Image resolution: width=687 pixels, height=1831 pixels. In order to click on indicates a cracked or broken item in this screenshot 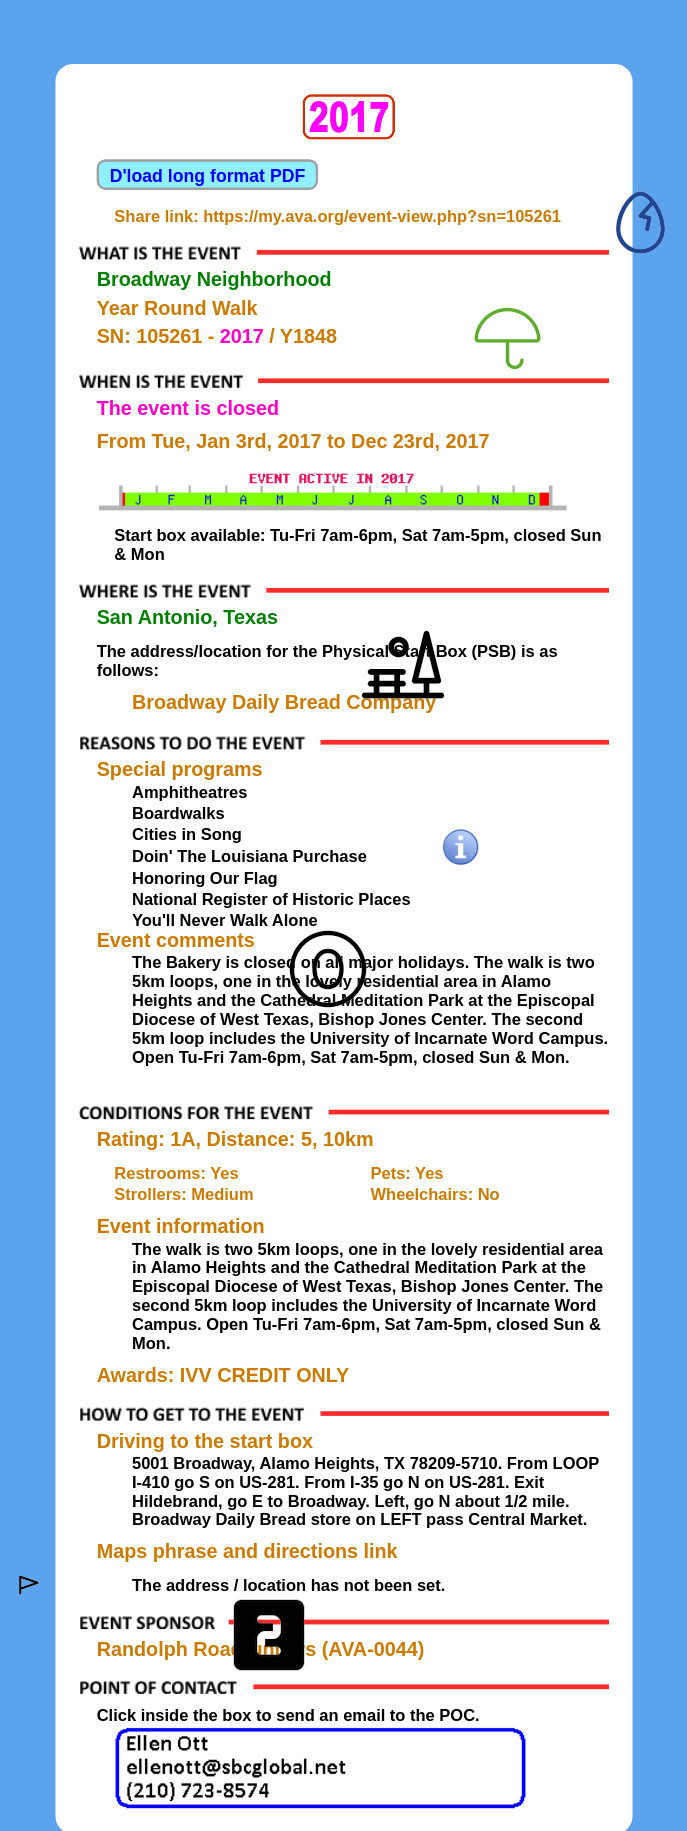, I will do `click(640, 222)`.